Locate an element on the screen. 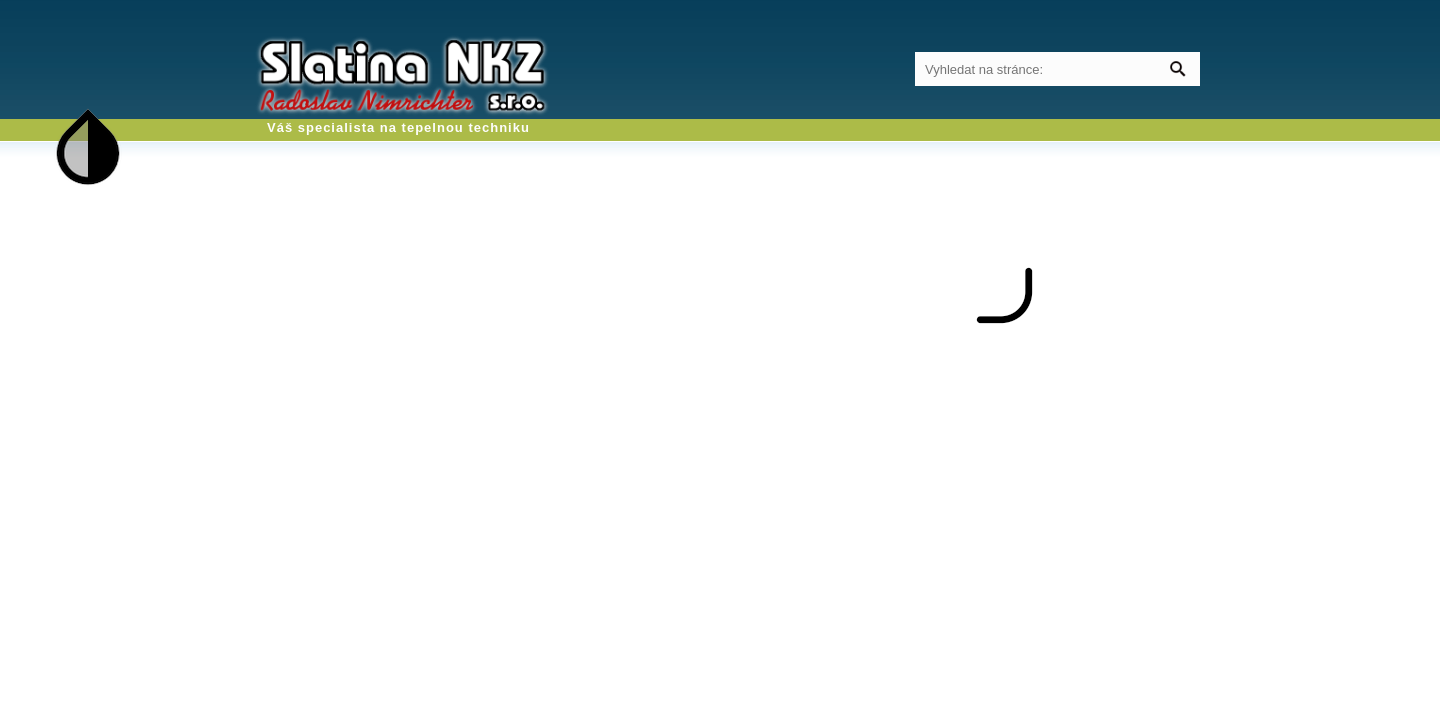 The height and width of the screenshot is (720, 1440). adjust bottom-right corner radius is located at coordinates (1004, 295).